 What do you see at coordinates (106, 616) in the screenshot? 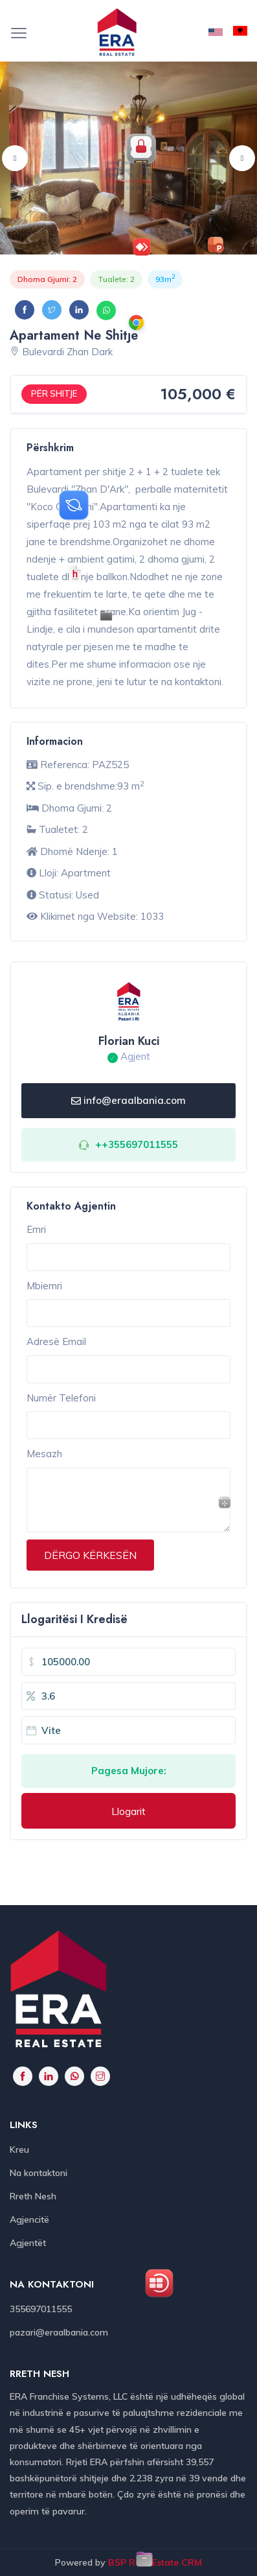
I see `access public or shared folder` at bounding box center [106, 616].